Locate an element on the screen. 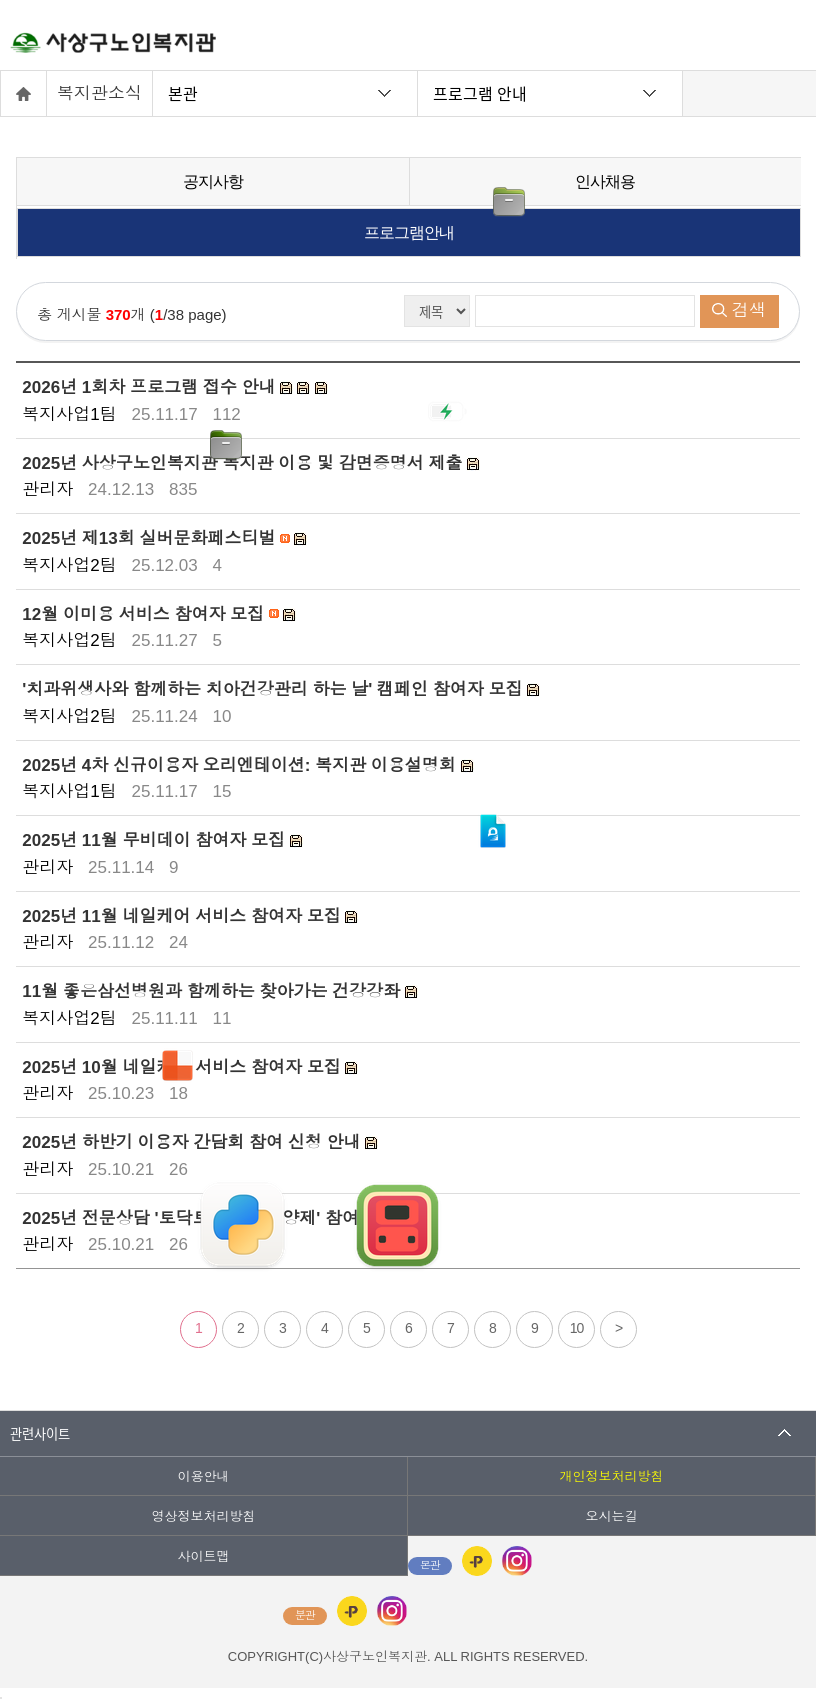 Image resolution: width=816 pixels, height=1705 pixels. launch melonDS nintendo DS emulator is located at coordinates (397, 1225).